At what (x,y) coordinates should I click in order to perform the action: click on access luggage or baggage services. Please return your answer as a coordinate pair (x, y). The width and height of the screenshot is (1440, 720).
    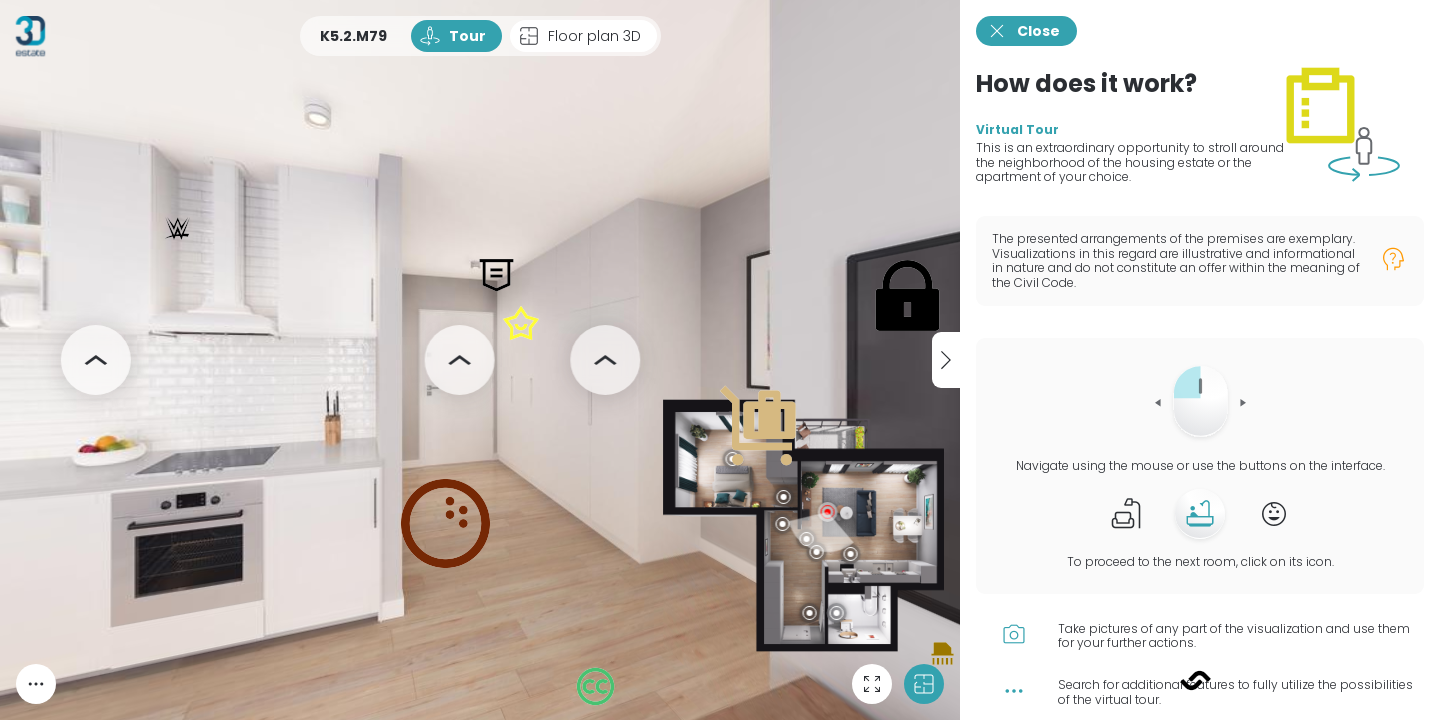
    Looking at the image, I should click on (762, 424).